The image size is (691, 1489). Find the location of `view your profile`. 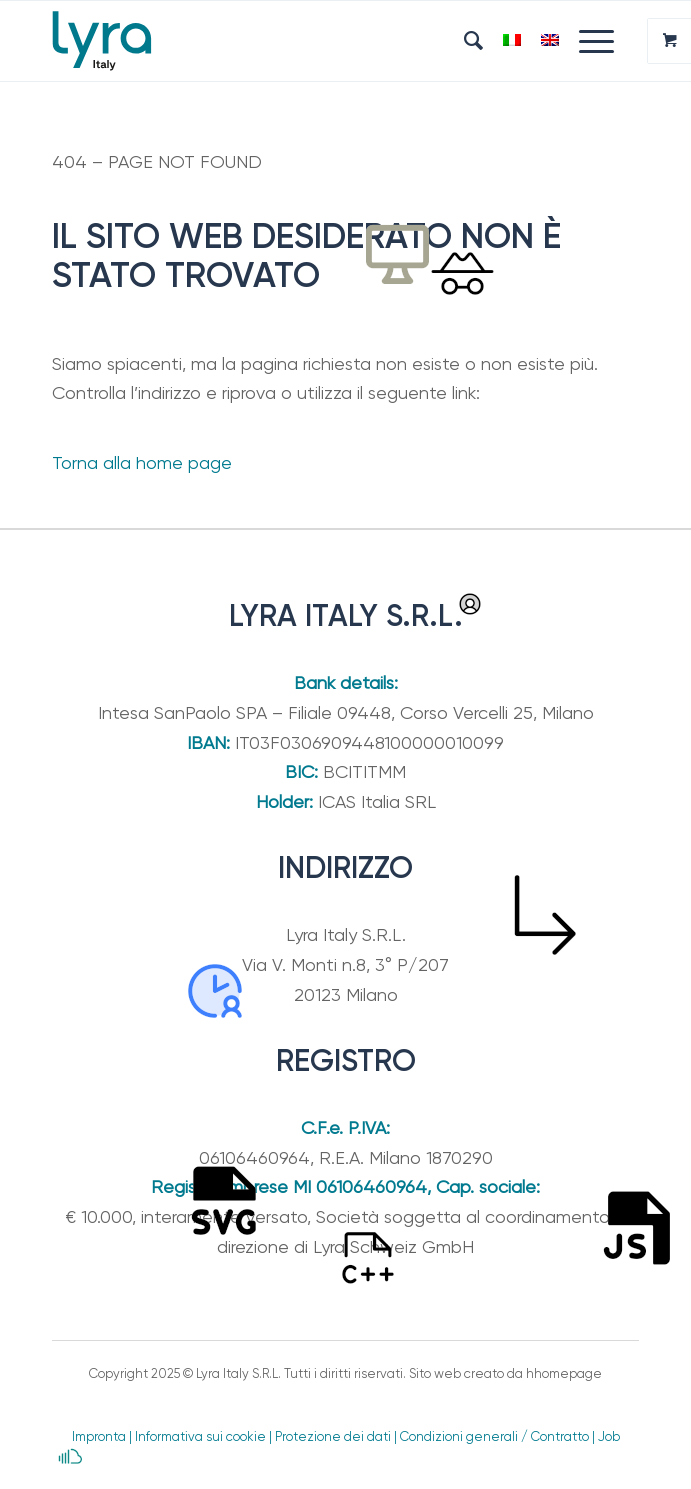

view your profile is located at coordinates (470, 604).